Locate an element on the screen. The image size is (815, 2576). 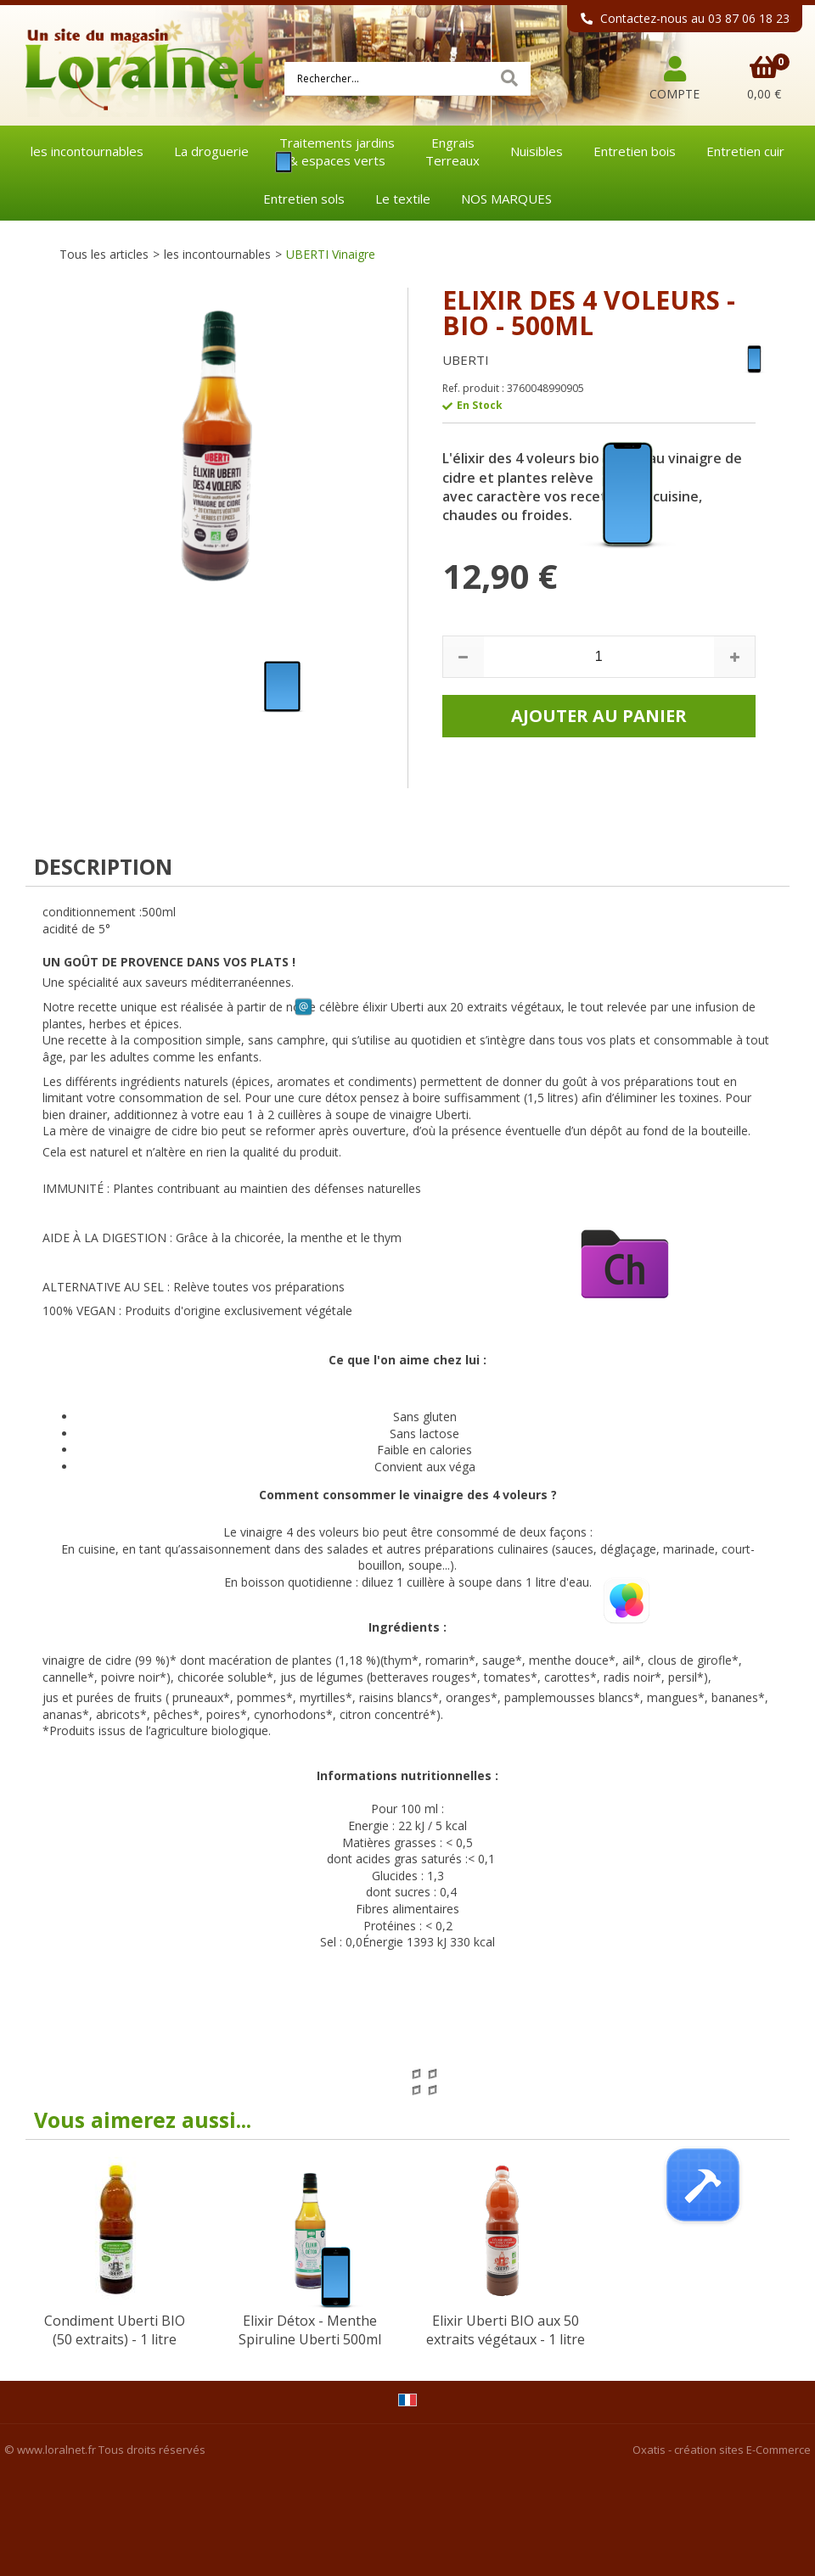
open adobe character animator project folder is located at coordinates (624, 1266).